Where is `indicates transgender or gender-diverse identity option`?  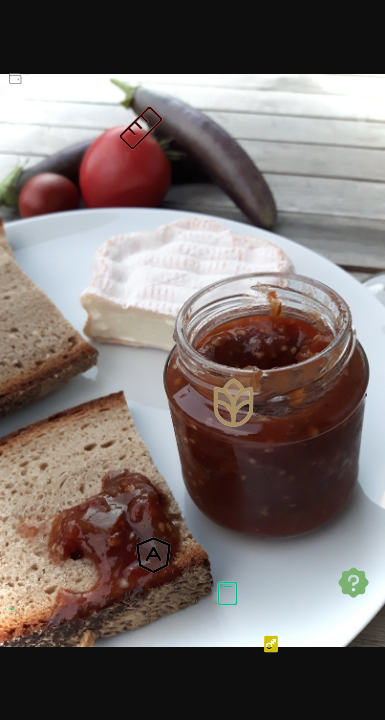
indicates transgender or gender-diverse identity option is located at coordinates (271, 644).